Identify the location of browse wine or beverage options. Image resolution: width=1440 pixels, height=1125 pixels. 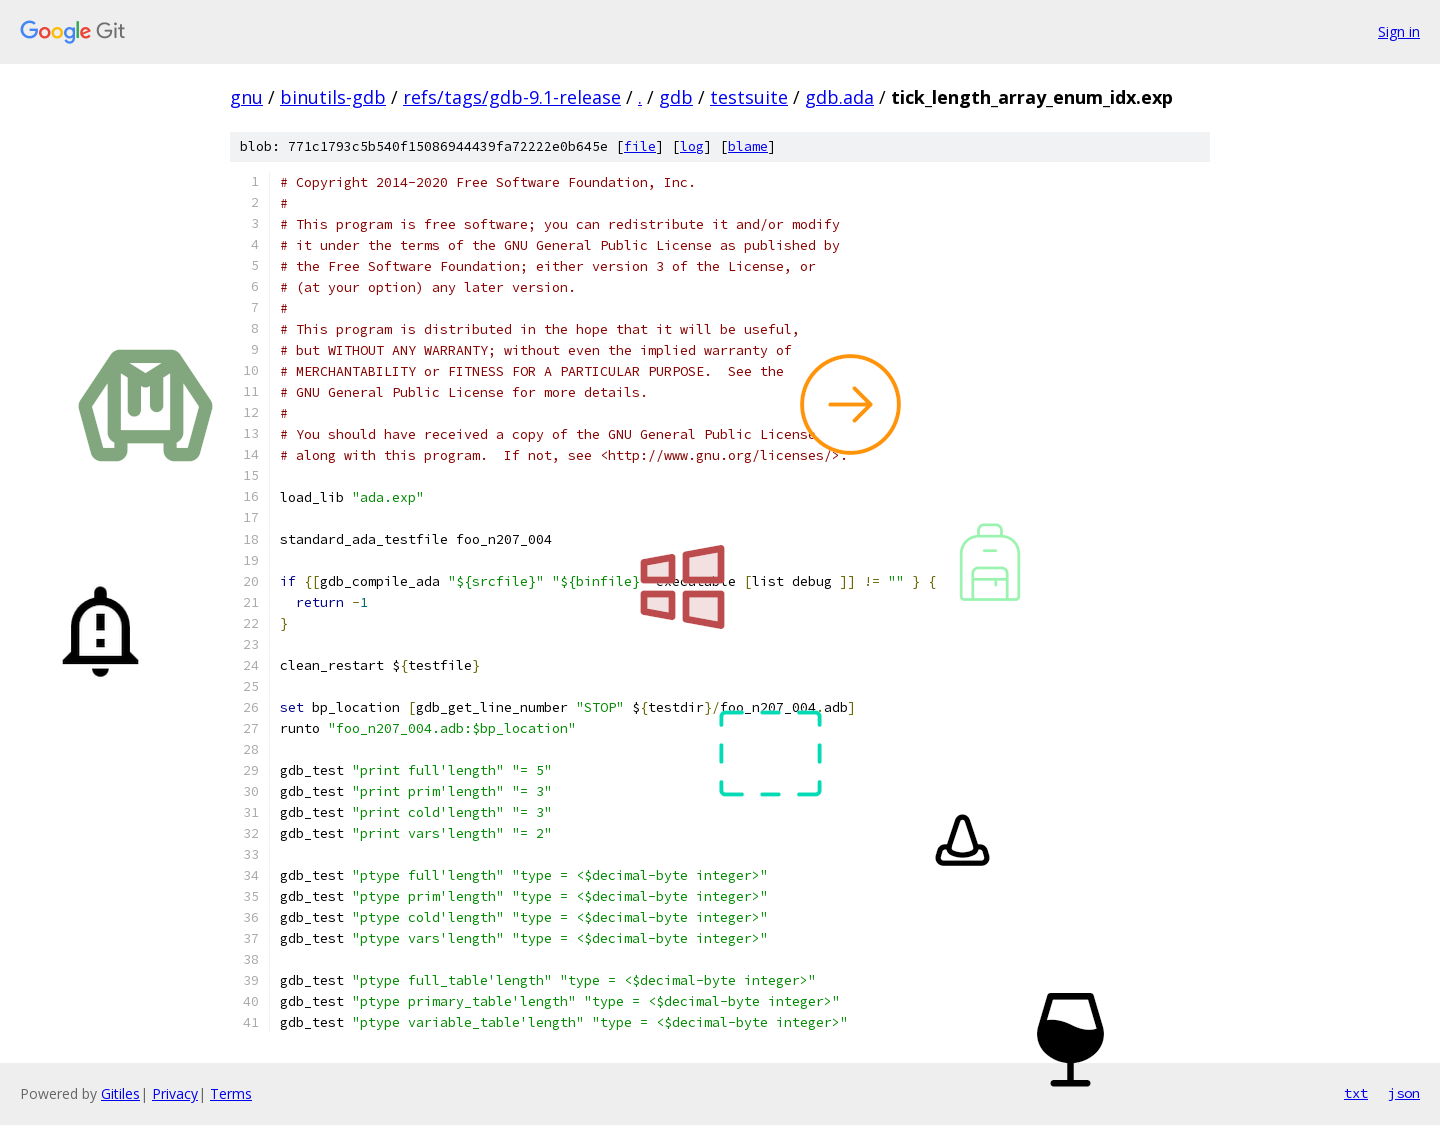
(1070, 1036).